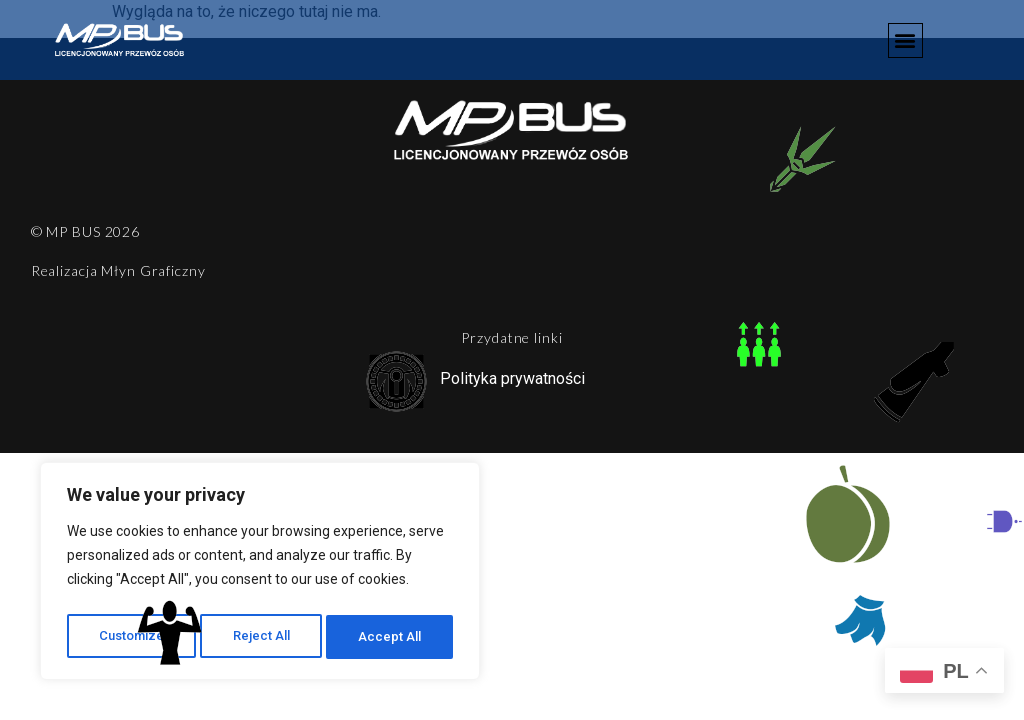  What do you see at coordinates (1004, 521) in the screenshot?
I see `represents a NAND logic gate in a circuit diagram` at bounding box center [1004, 521].